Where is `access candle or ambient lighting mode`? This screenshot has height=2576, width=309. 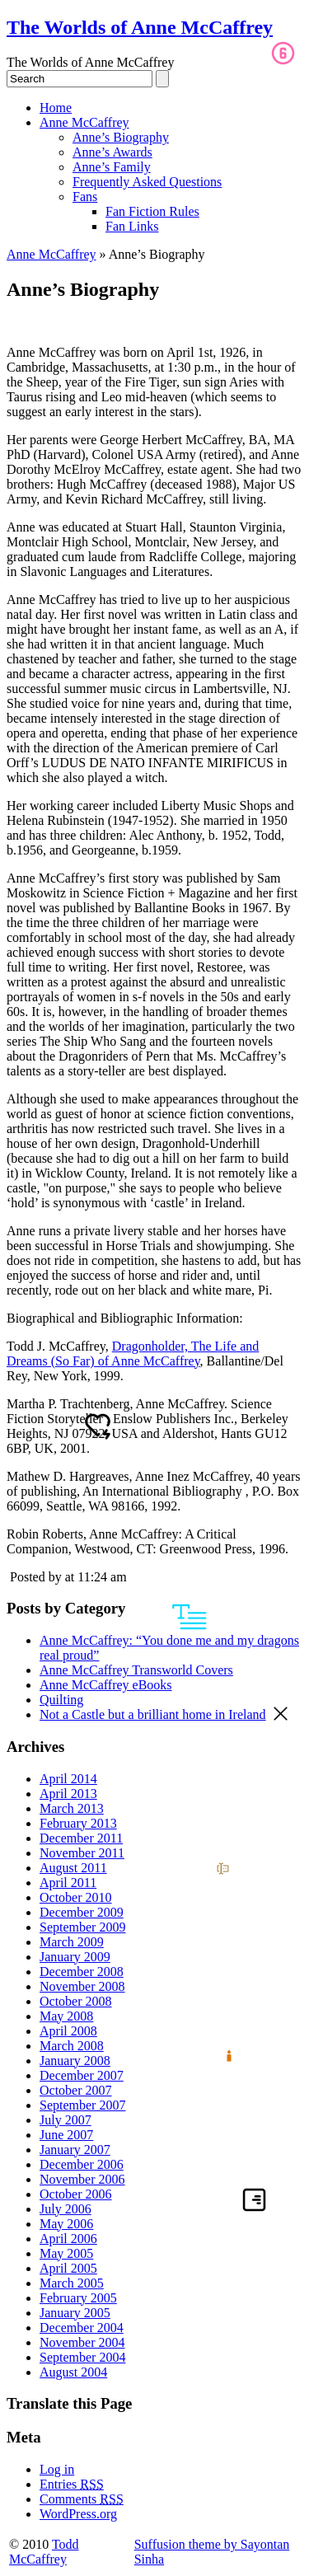
access candle or ambient lighting mode is located at coordinates (229, 2056).